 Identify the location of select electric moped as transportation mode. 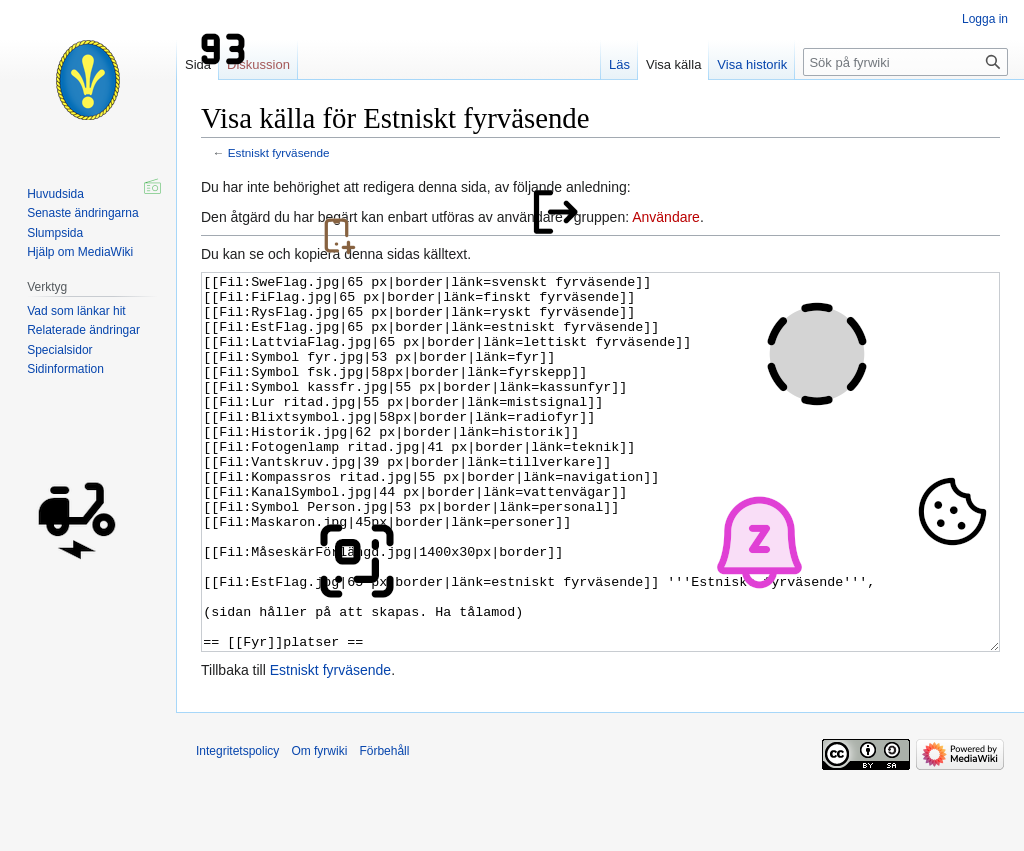
(77, 517).